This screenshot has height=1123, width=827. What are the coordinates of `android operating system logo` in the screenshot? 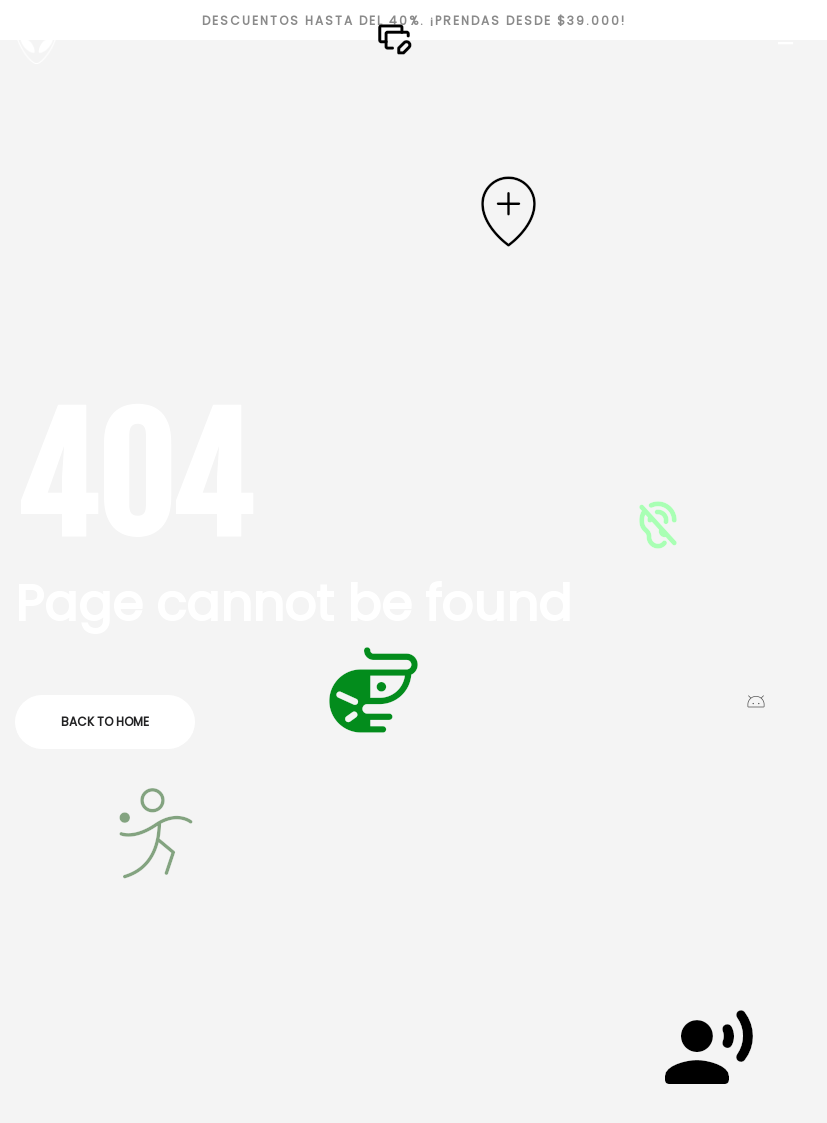 It's located at (756, 702).